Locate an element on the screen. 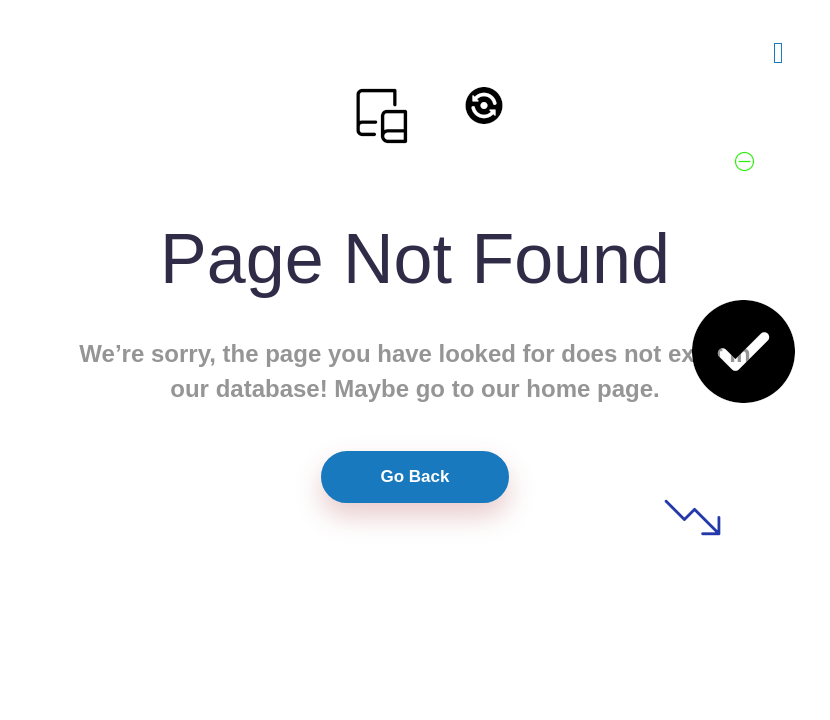 This screenshot has width=830, height=720. indicates a downward trend or decline in metrics is located at coordinates (692, 517).